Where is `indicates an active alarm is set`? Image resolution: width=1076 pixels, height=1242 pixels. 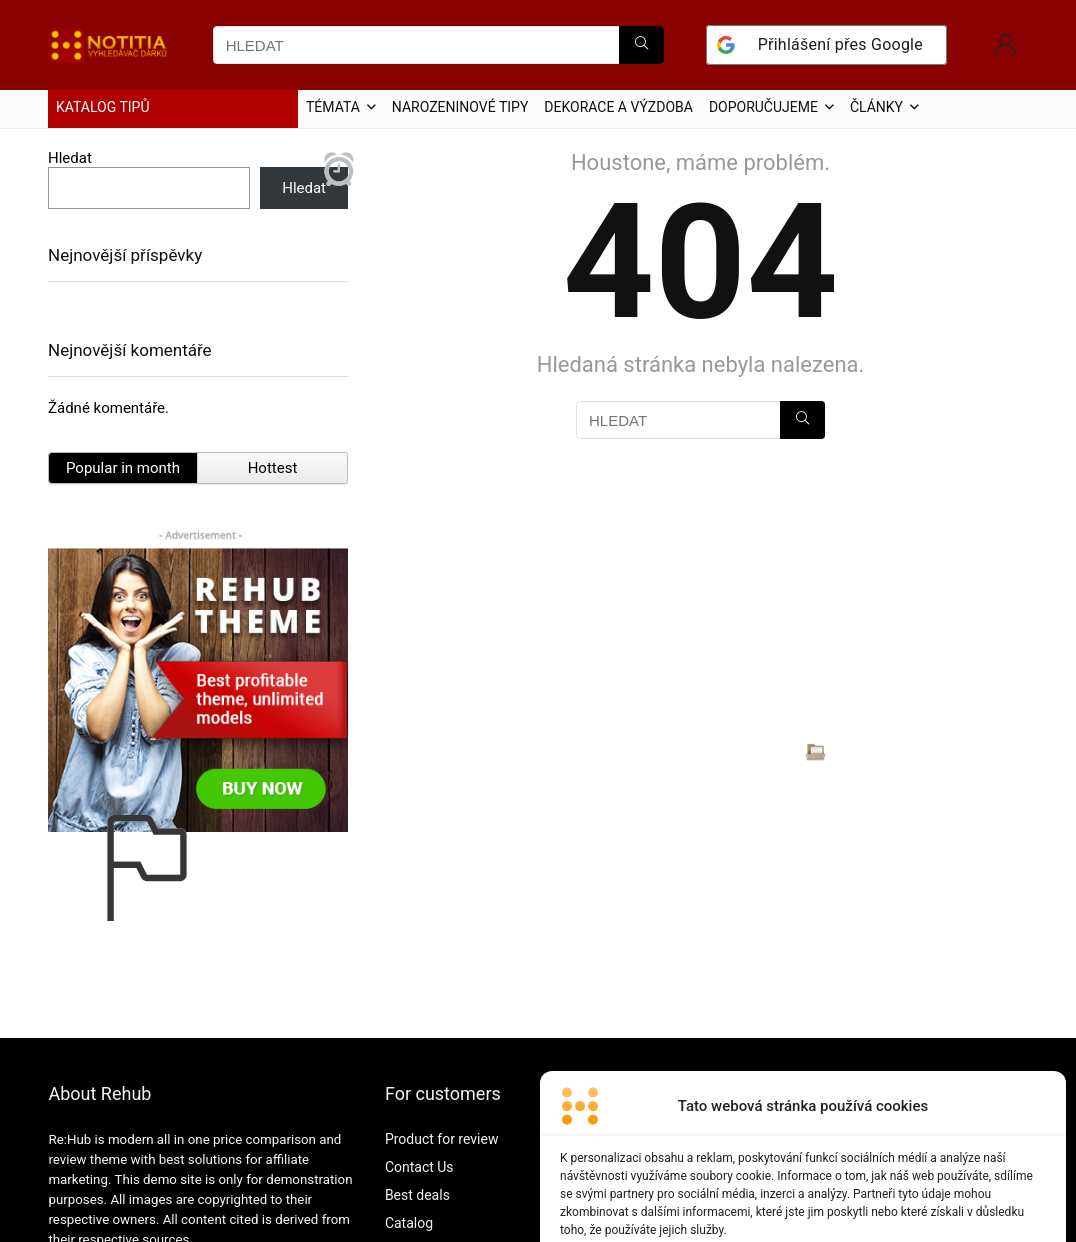 indicates an active alarm is set is located at coordinates (340, 168).